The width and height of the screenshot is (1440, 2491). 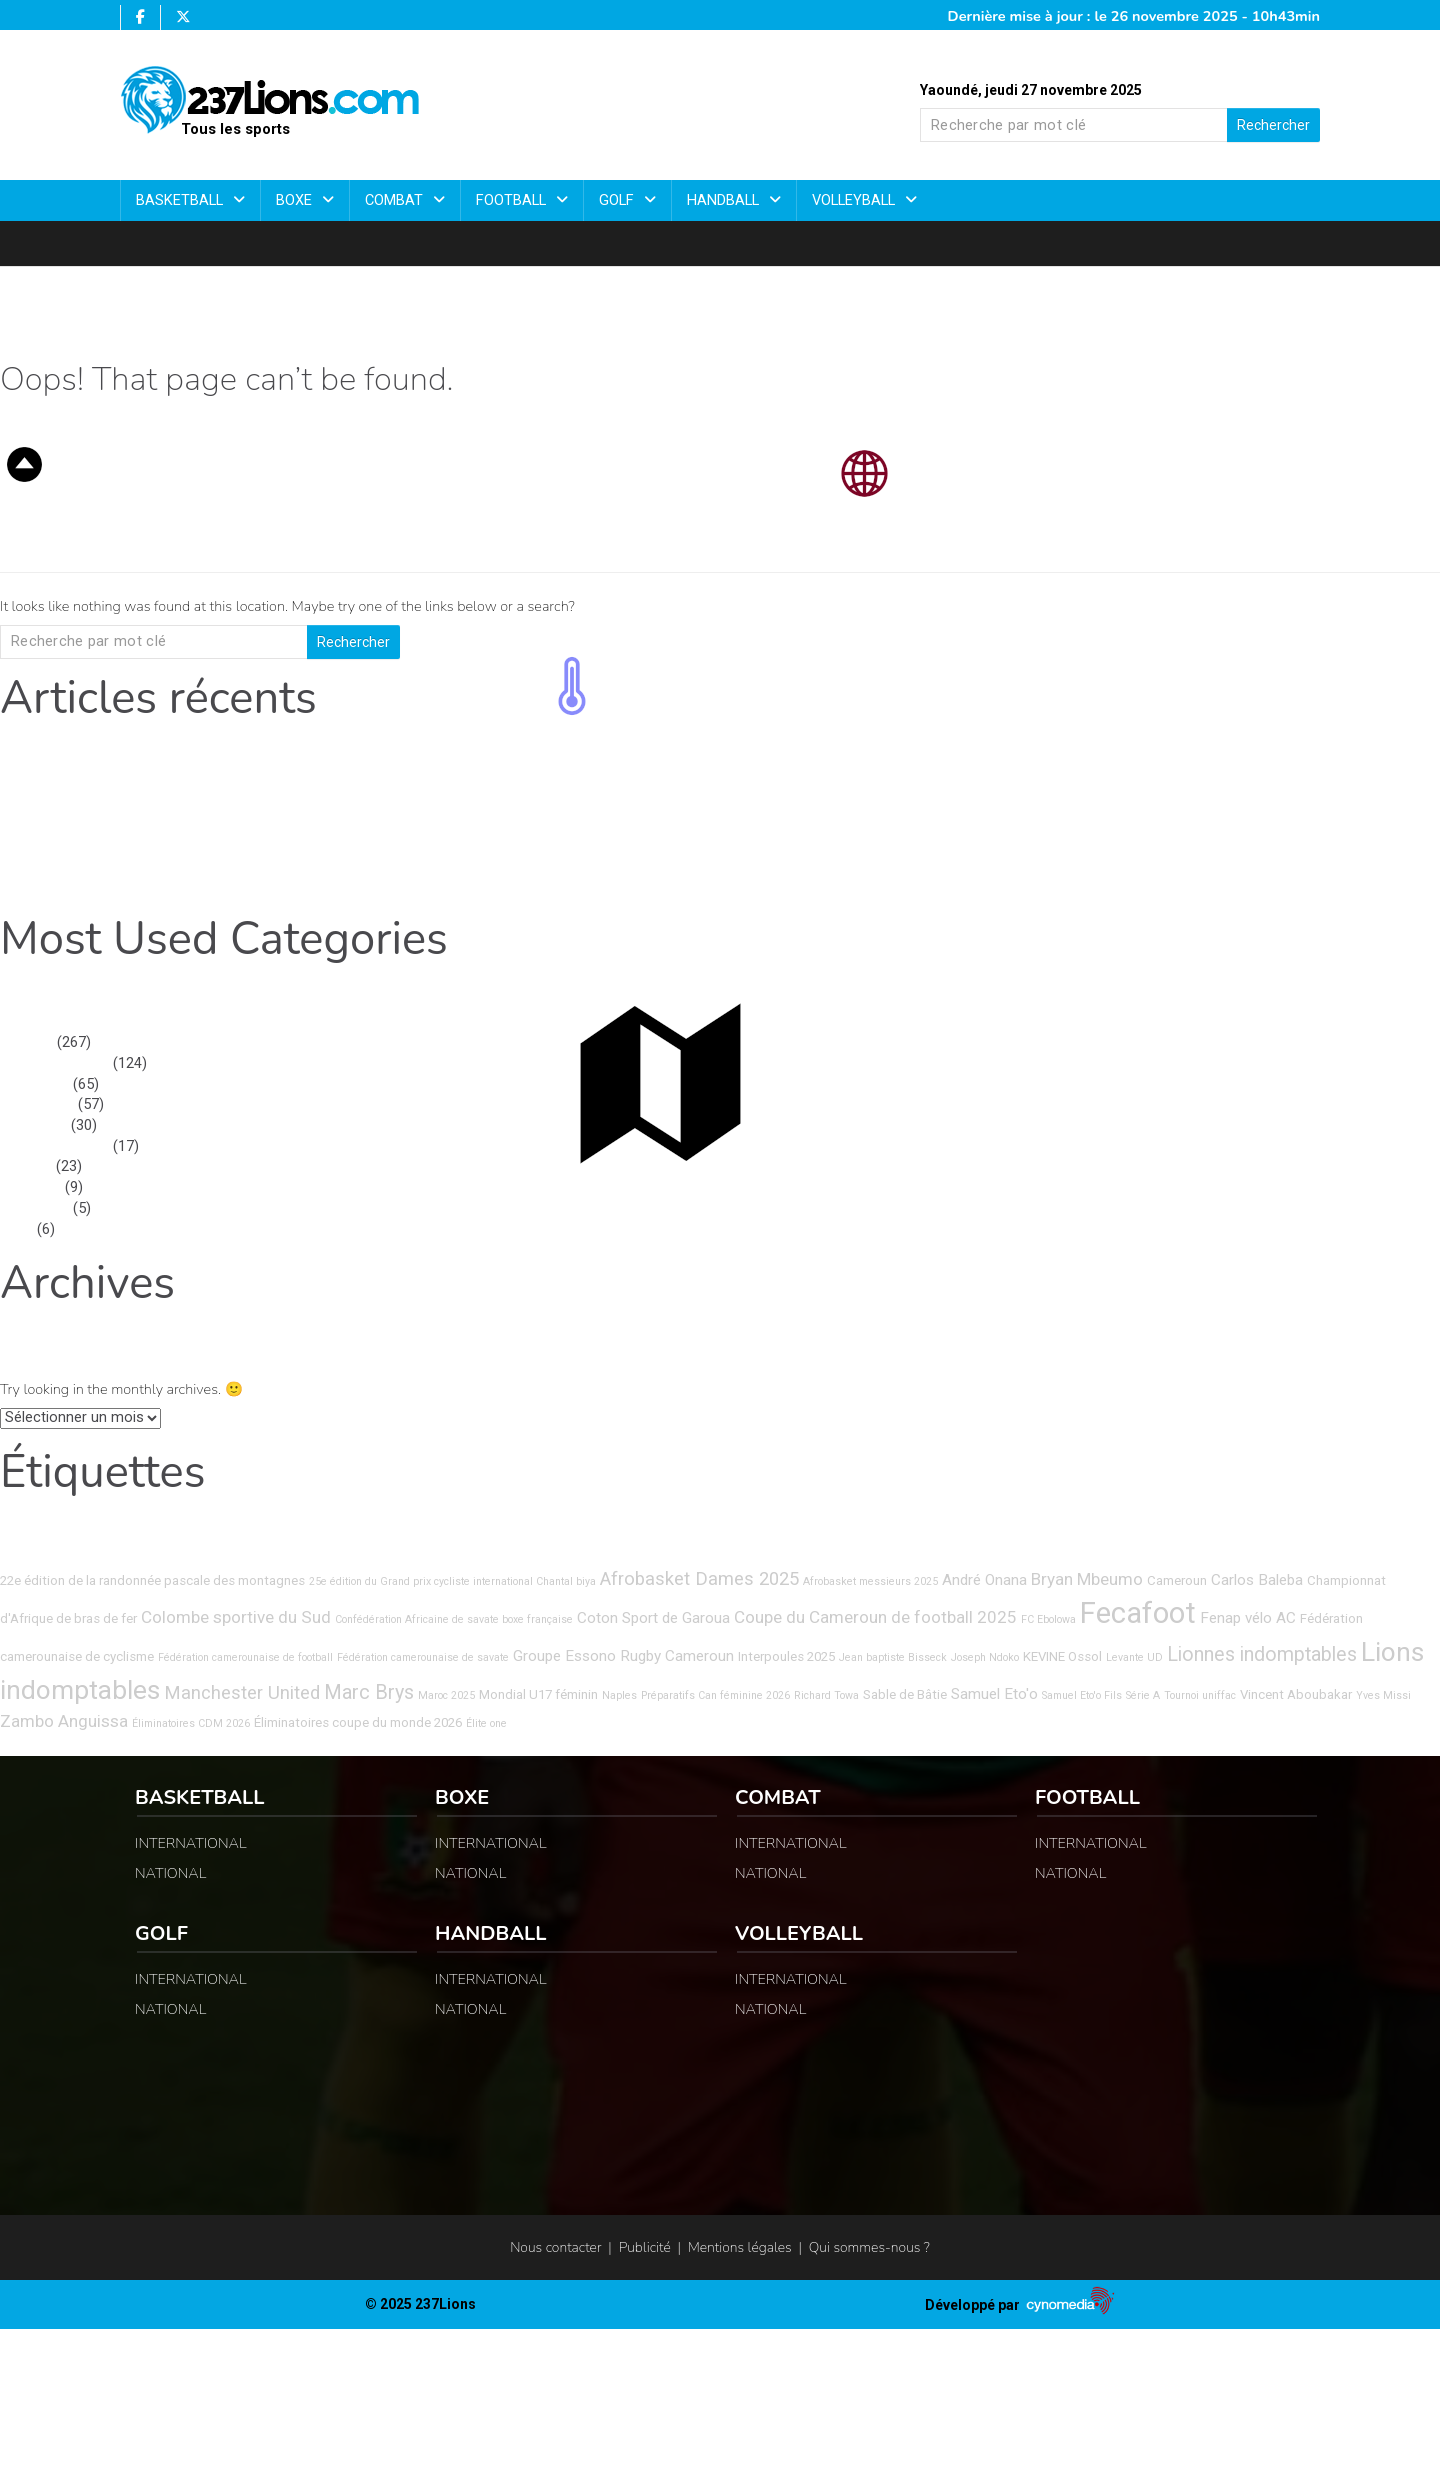 What do you see at coordinates (660, 1083) in the screenshot?
I see `open the map view` at bounding box center [660, 1083].